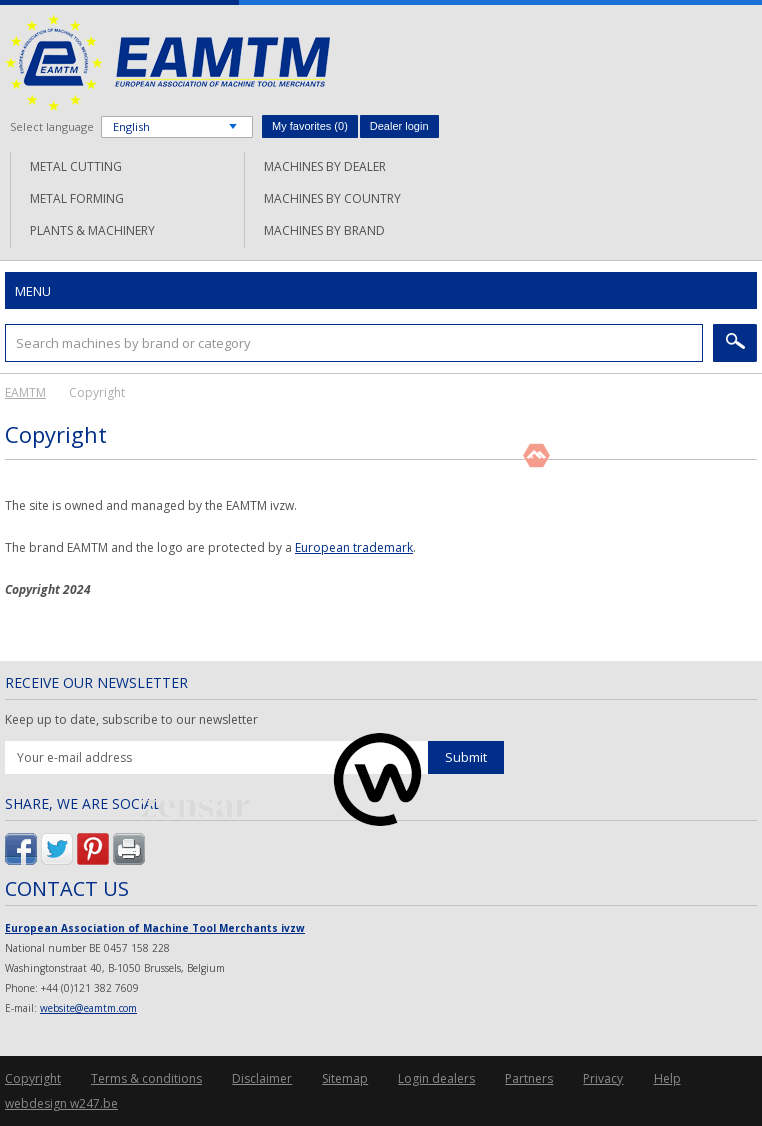 Image resolution: width=762 pixels, height=1126 pixels. I want to click on Alpine Linux operating system logo, so click(536, 455).